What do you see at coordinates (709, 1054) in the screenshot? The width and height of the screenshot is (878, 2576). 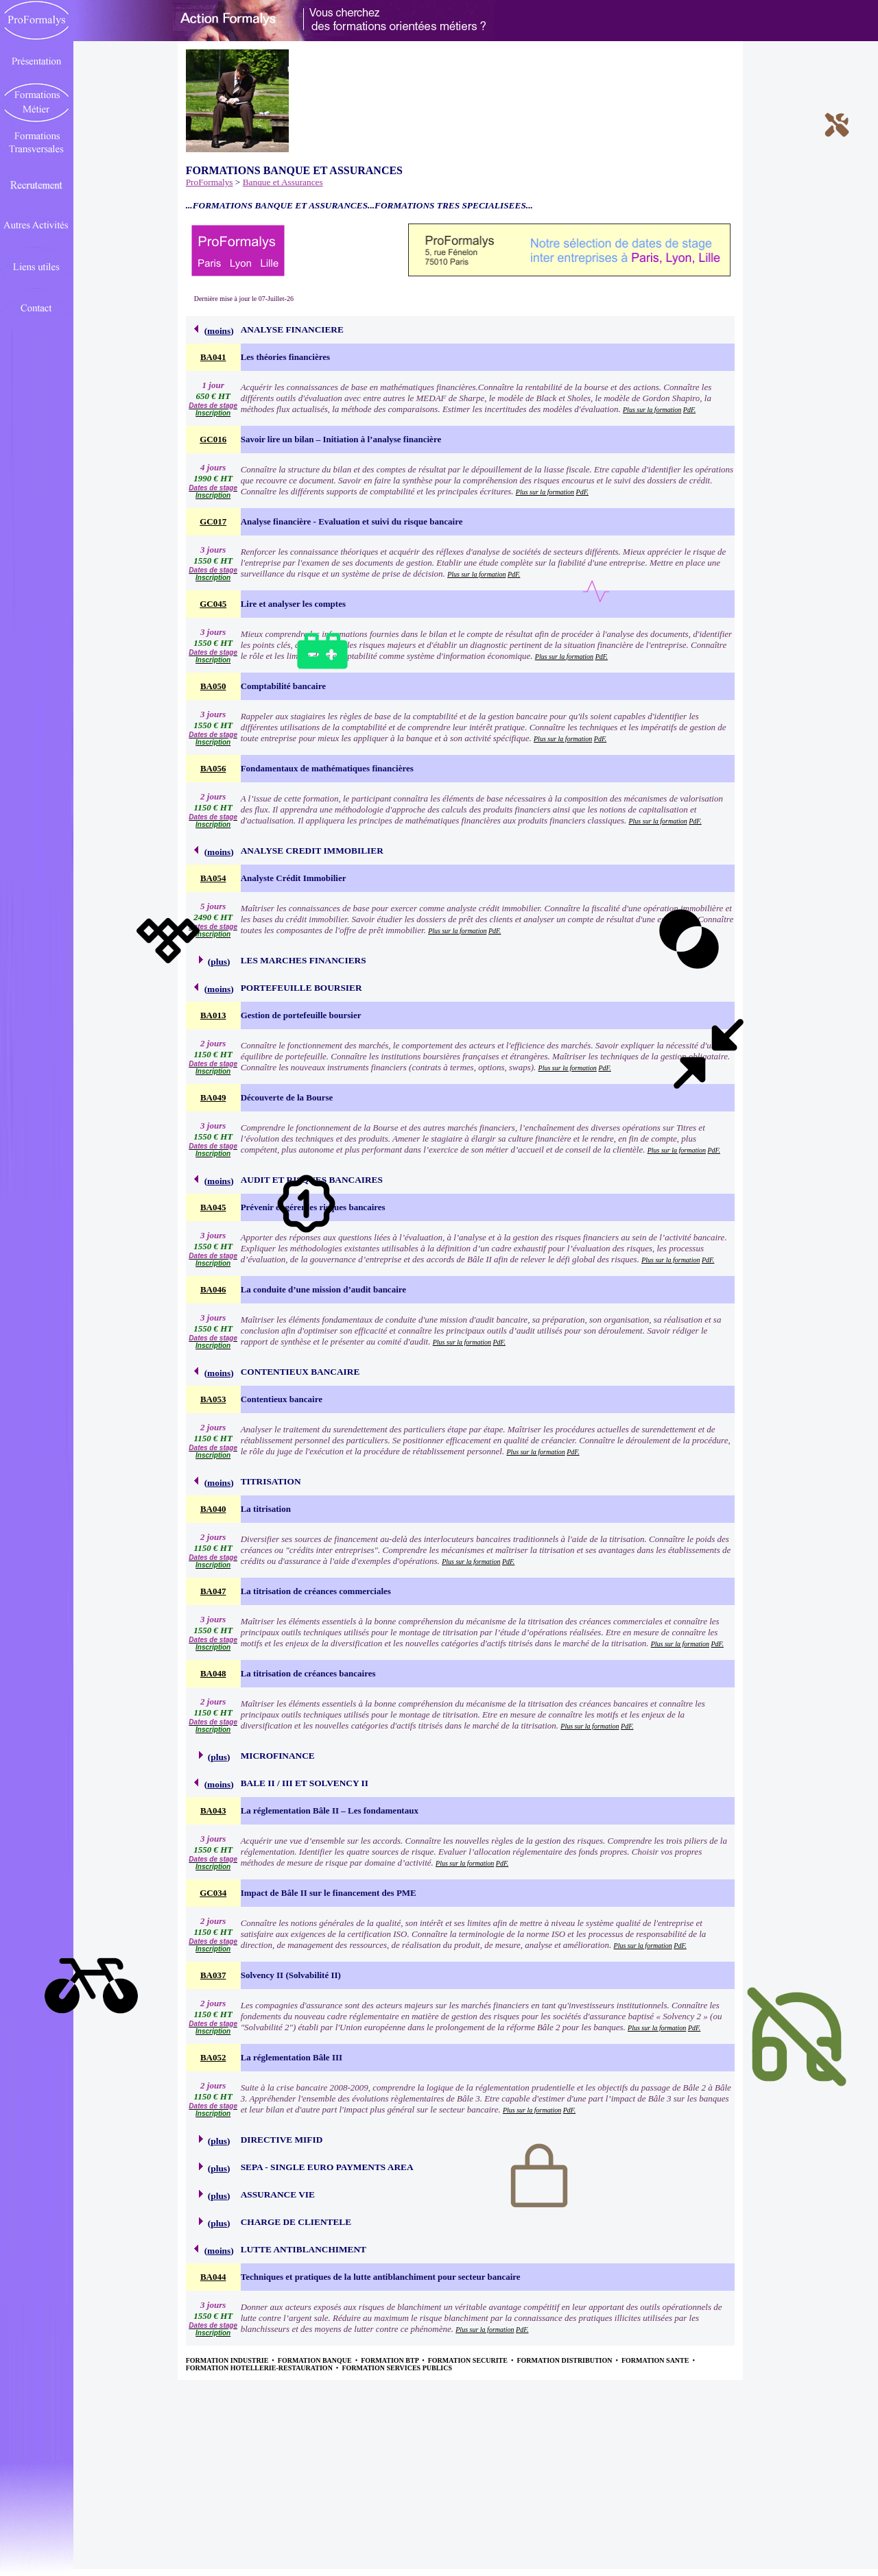 I see `minimize or collapse content` at bounding box center [709, 1054].